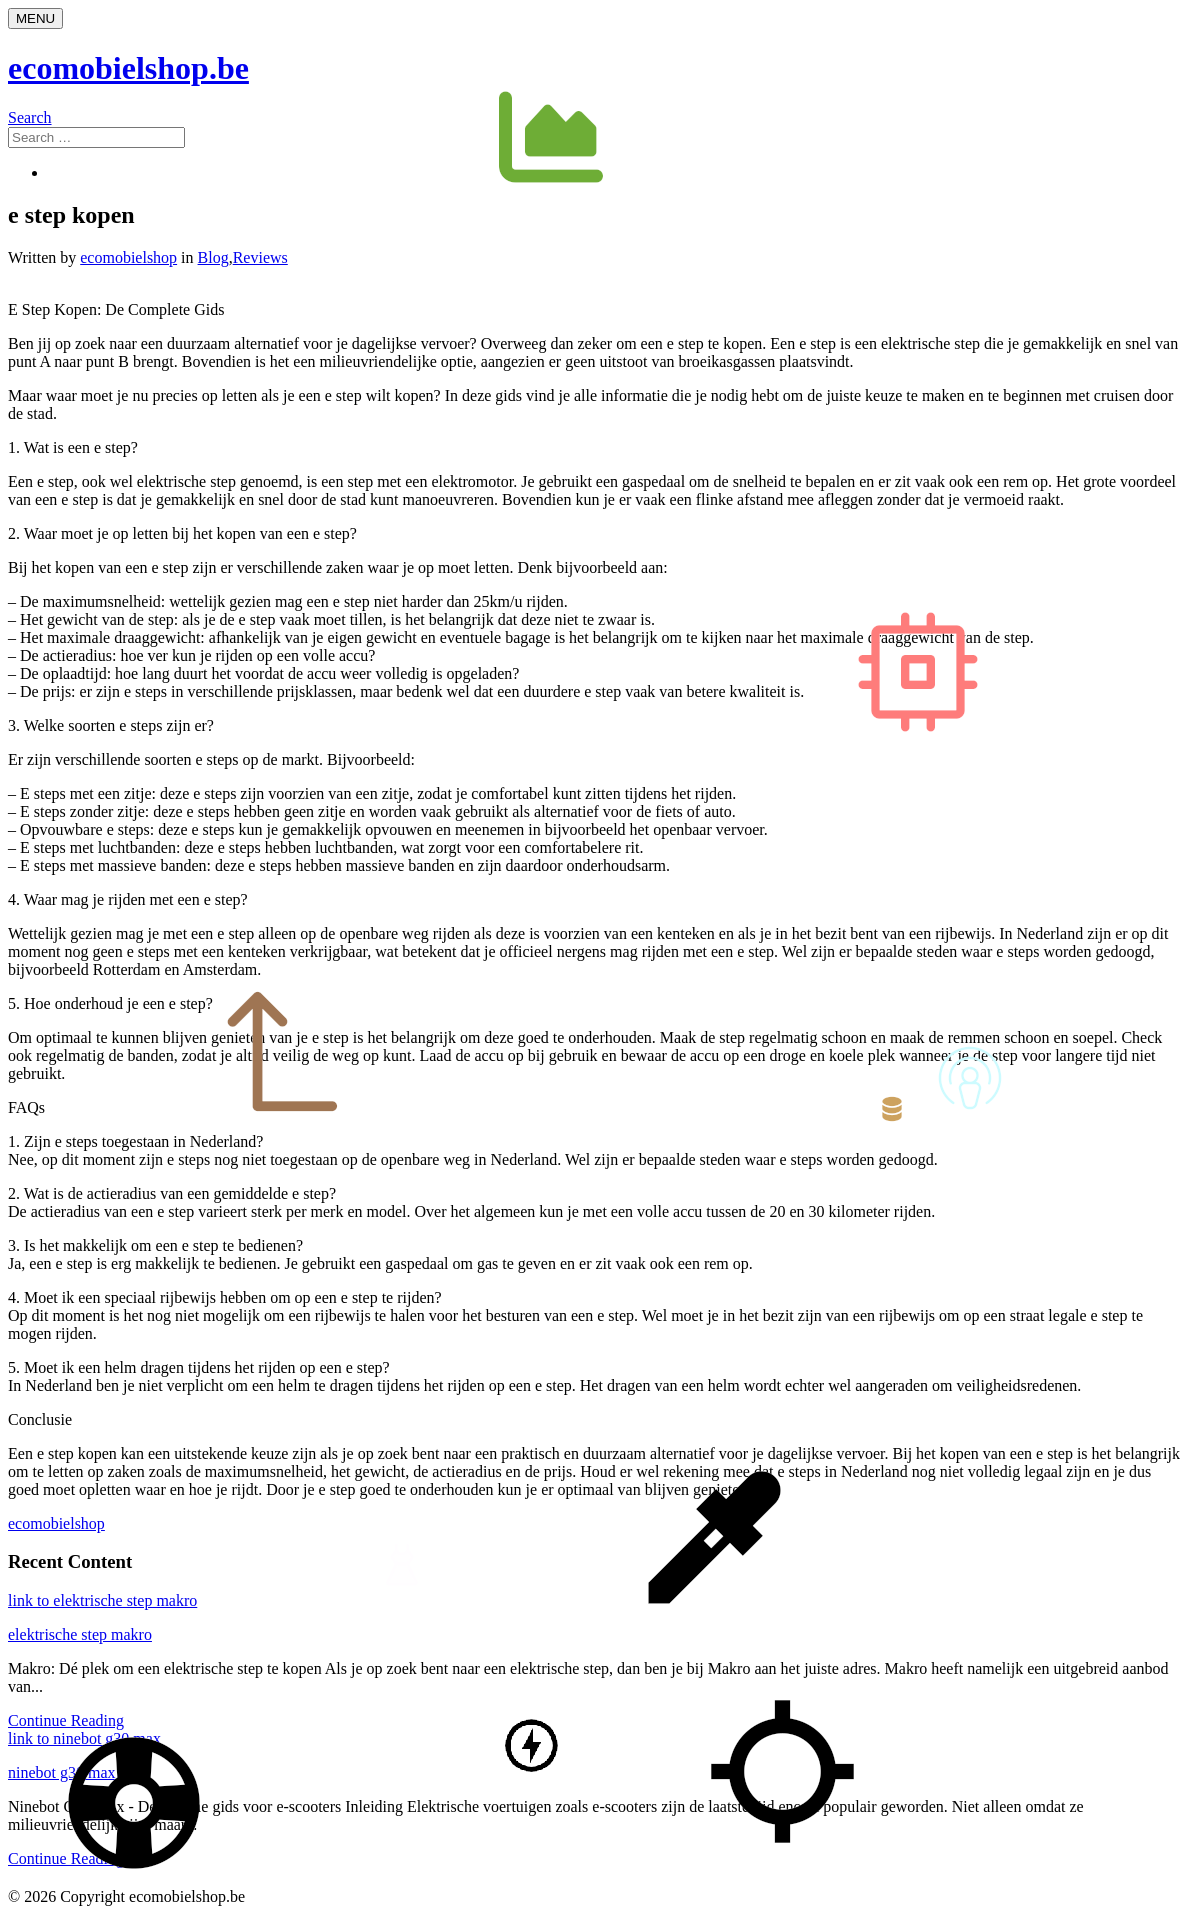  What do you see at coordinates (970, 1078) in the screenshot?
I see `open apple podcasts app` at bounding box center [970, 1078].